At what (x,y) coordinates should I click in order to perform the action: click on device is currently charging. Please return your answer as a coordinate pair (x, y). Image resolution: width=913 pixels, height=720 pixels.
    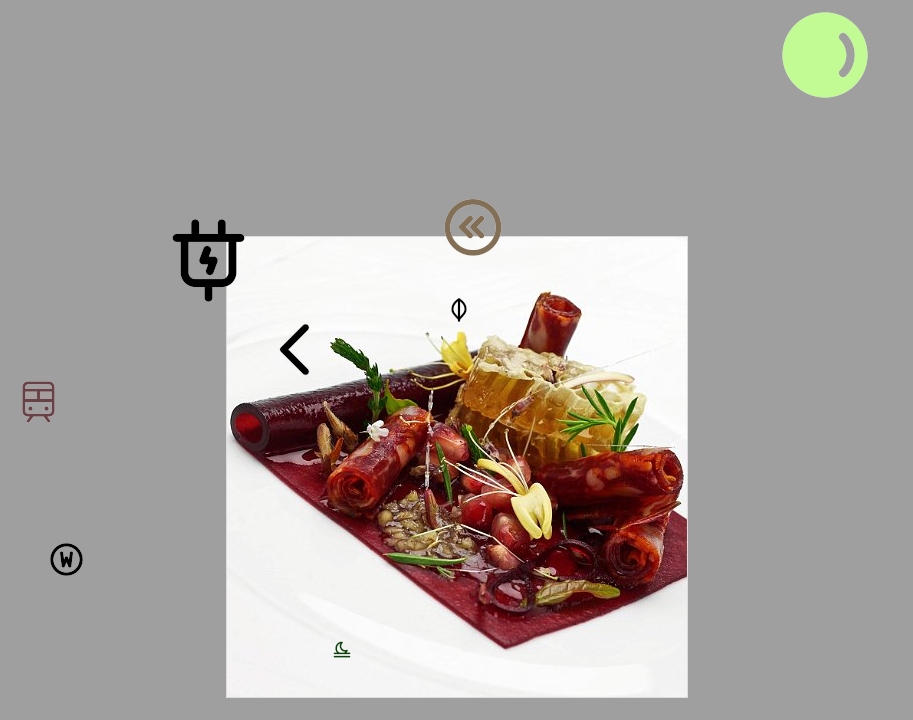
    Looking at the image, I should click on (208, 260).